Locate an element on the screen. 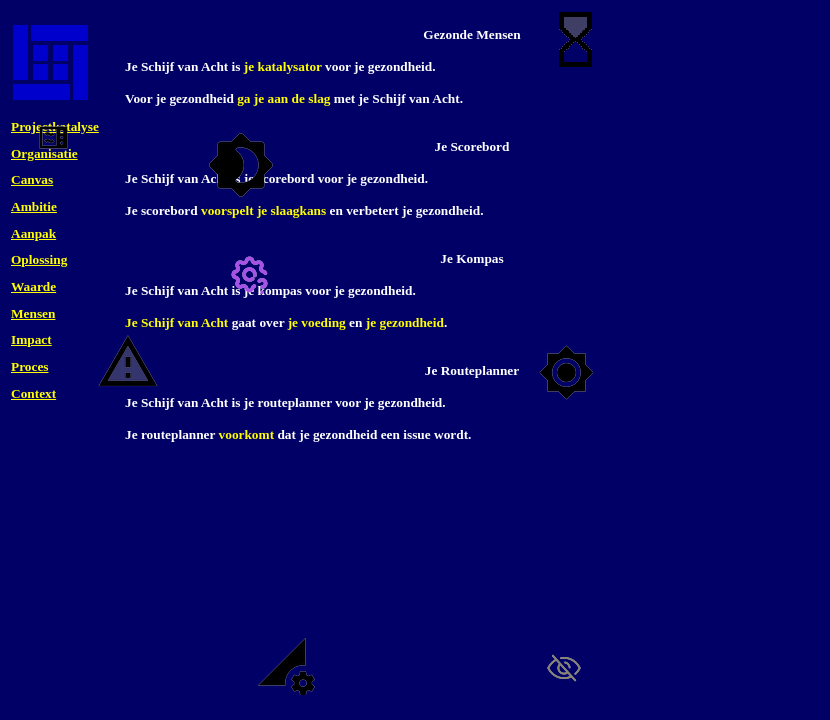 This screenshot has width=830, height=720. indicates time remaining or process starting is located at coordinates (575, 39).